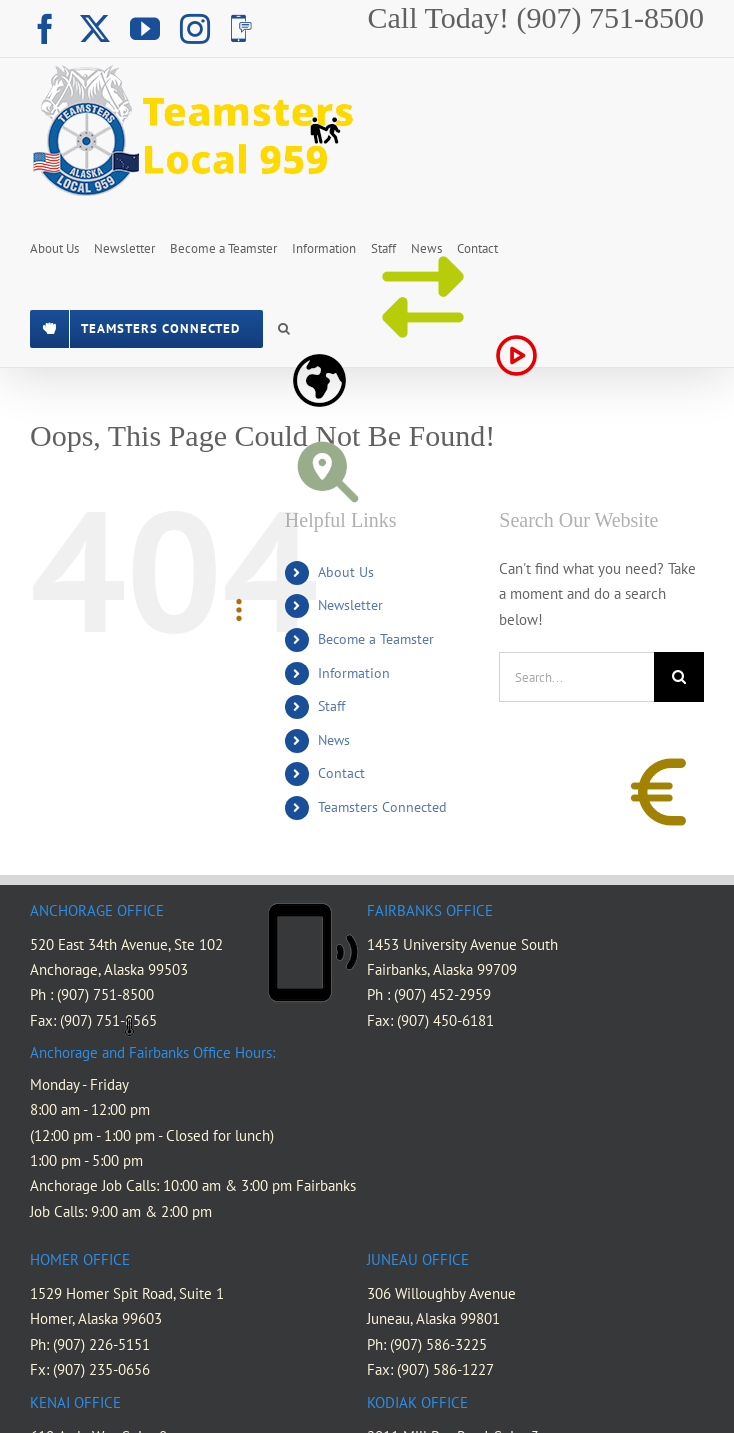  Describe the element at coordinates (662, 792) in the screenshot. I see `indicates euro currency or price` at that location.